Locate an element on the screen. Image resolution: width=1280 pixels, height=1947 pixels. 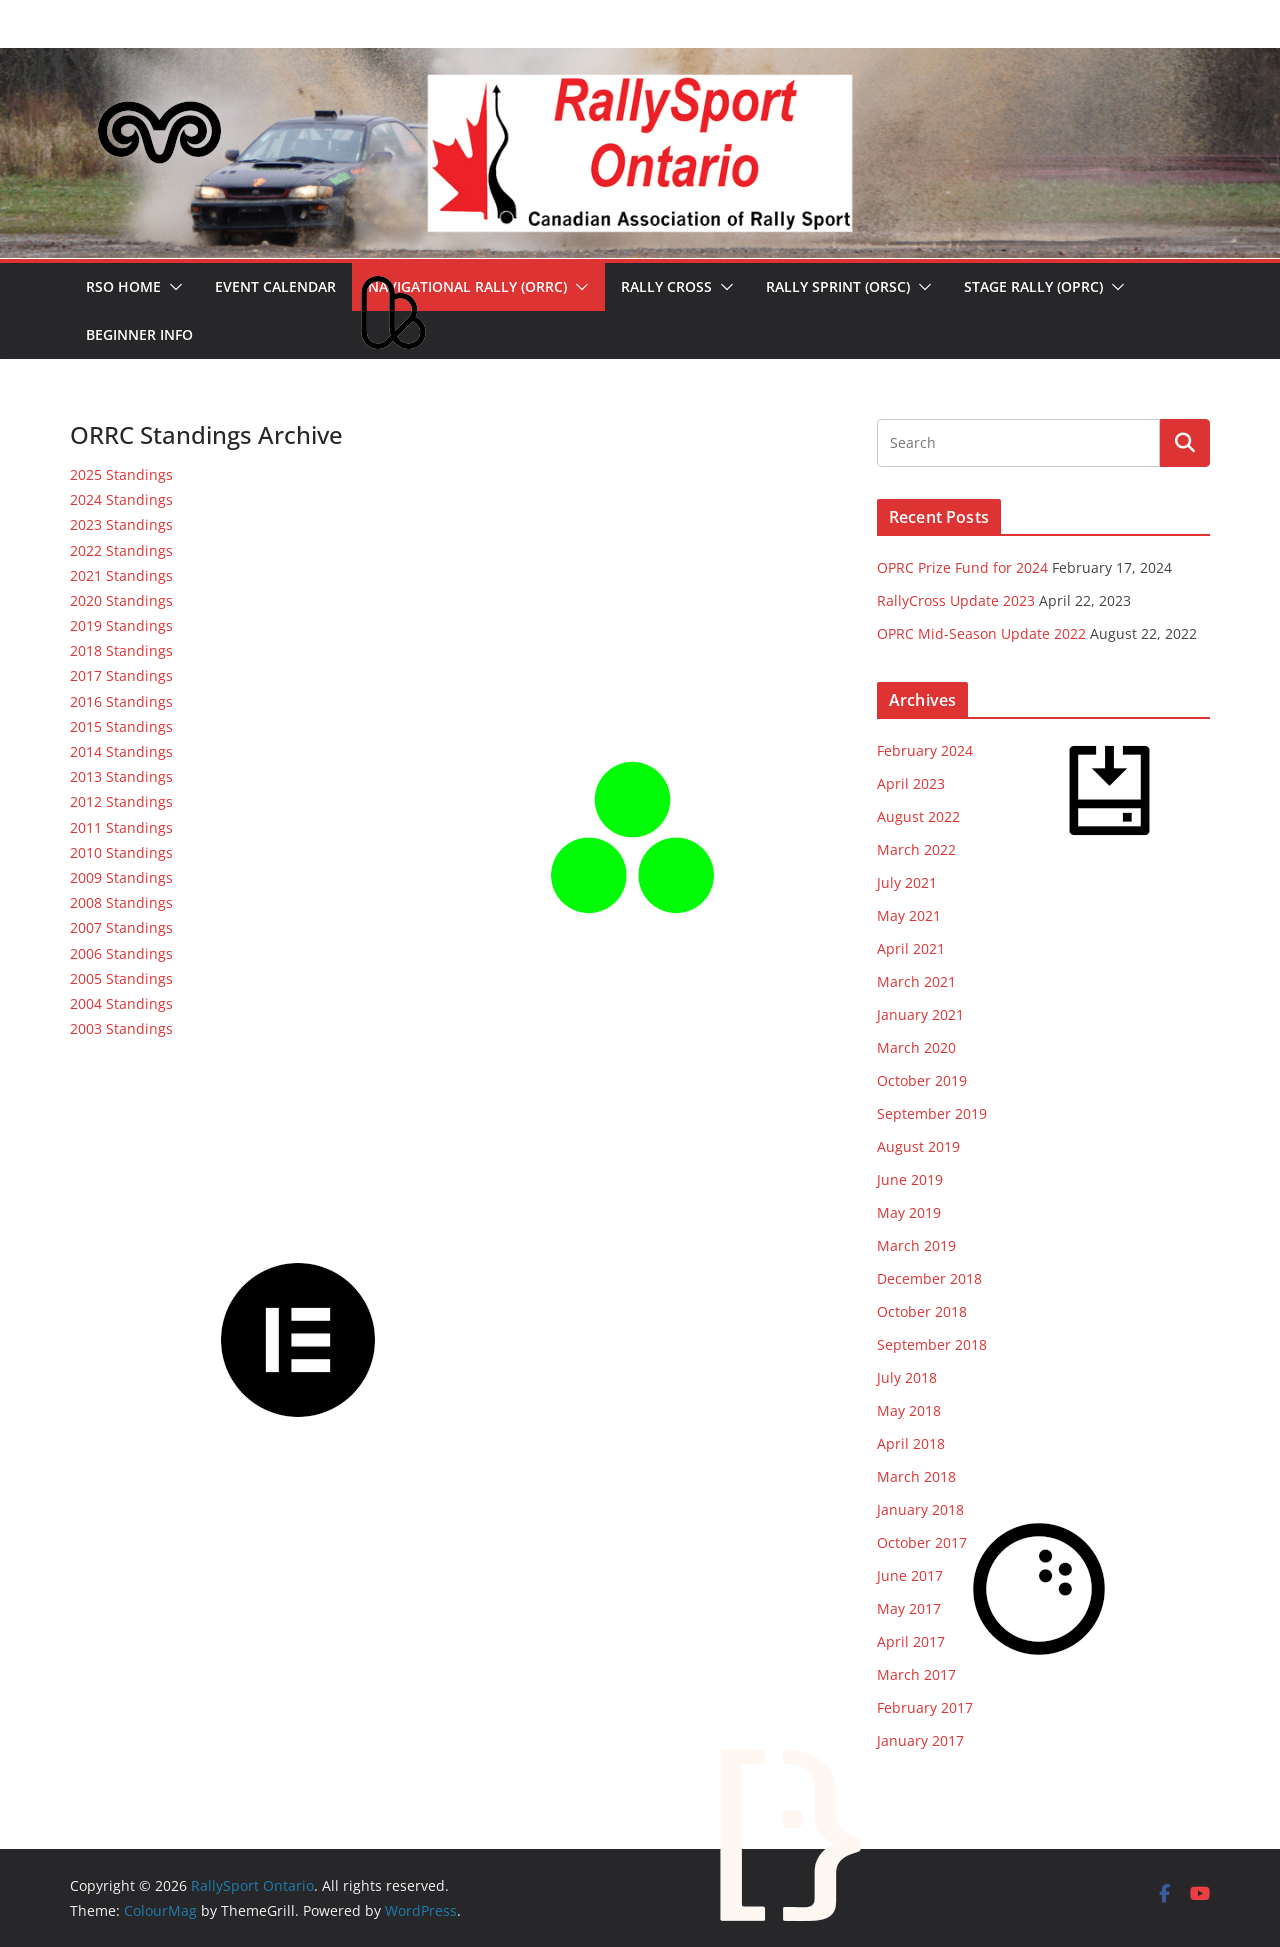
install an app or software is located at coordinates (1109, 790).